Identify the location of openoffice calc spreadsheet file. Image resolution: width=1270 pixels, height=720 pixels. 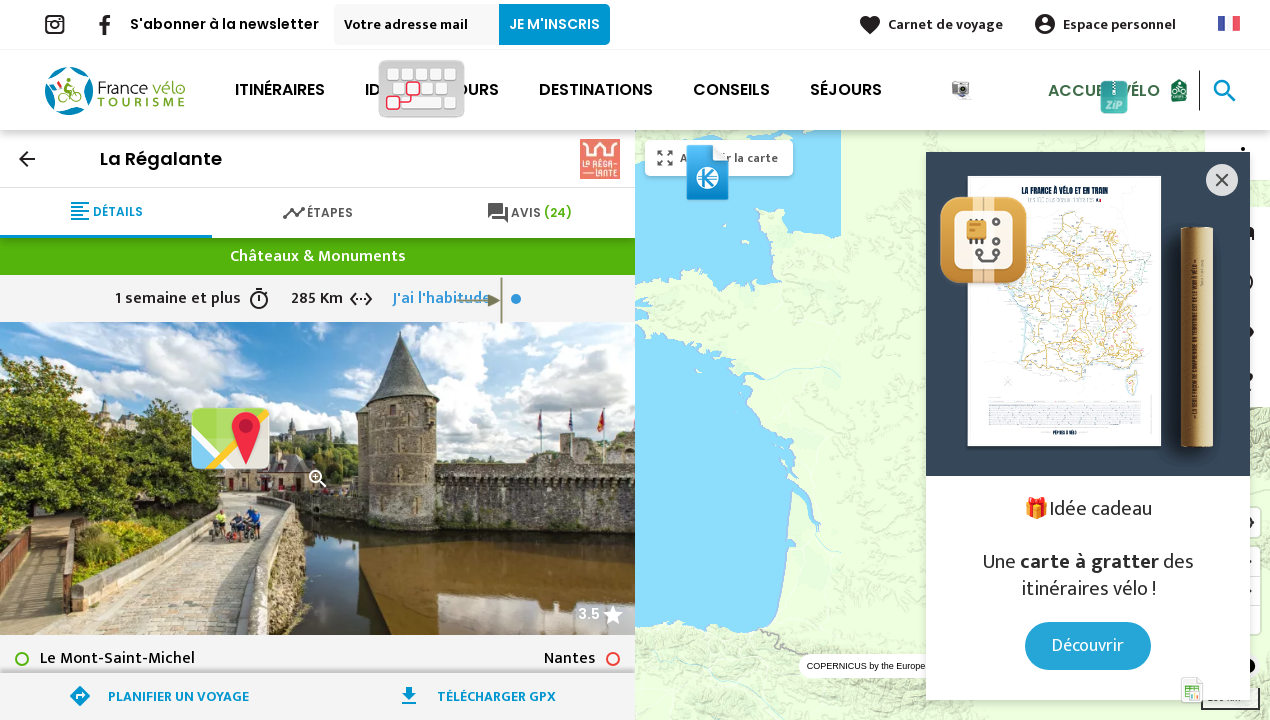
(1192, 690).